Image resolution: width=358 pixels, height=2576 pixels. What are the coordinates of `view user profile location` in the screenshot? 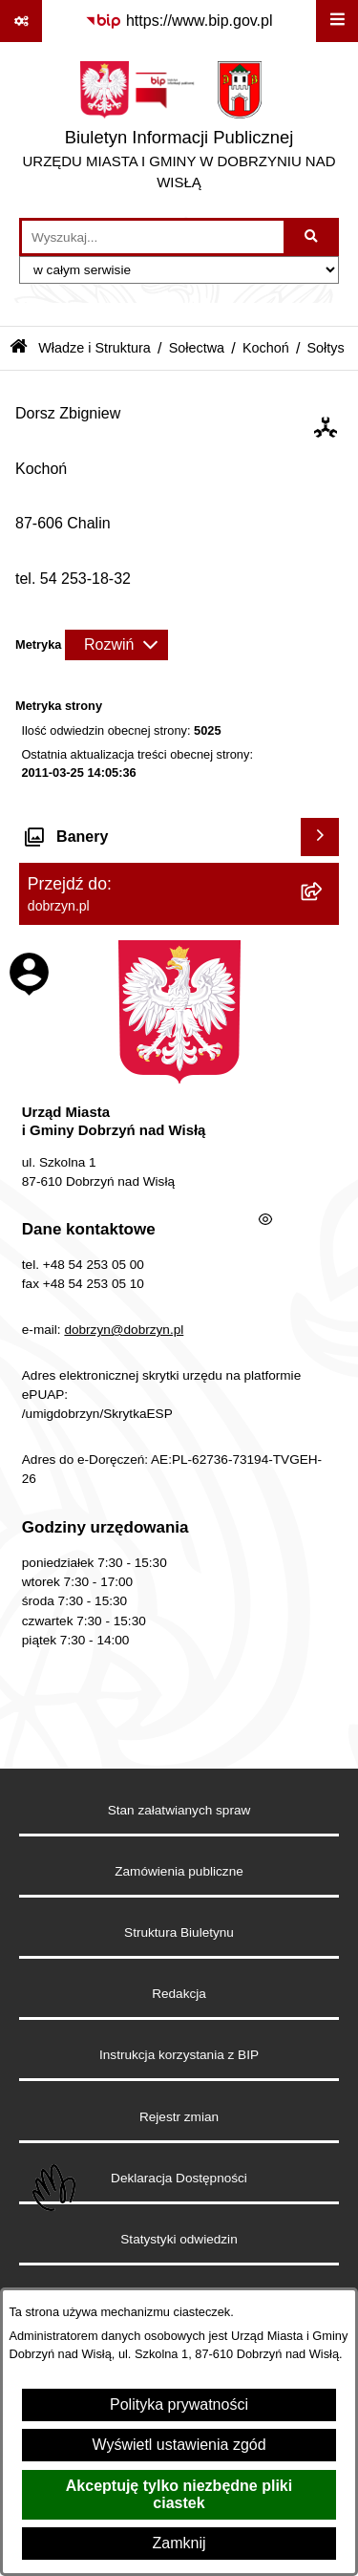 It's located at (29, 972).